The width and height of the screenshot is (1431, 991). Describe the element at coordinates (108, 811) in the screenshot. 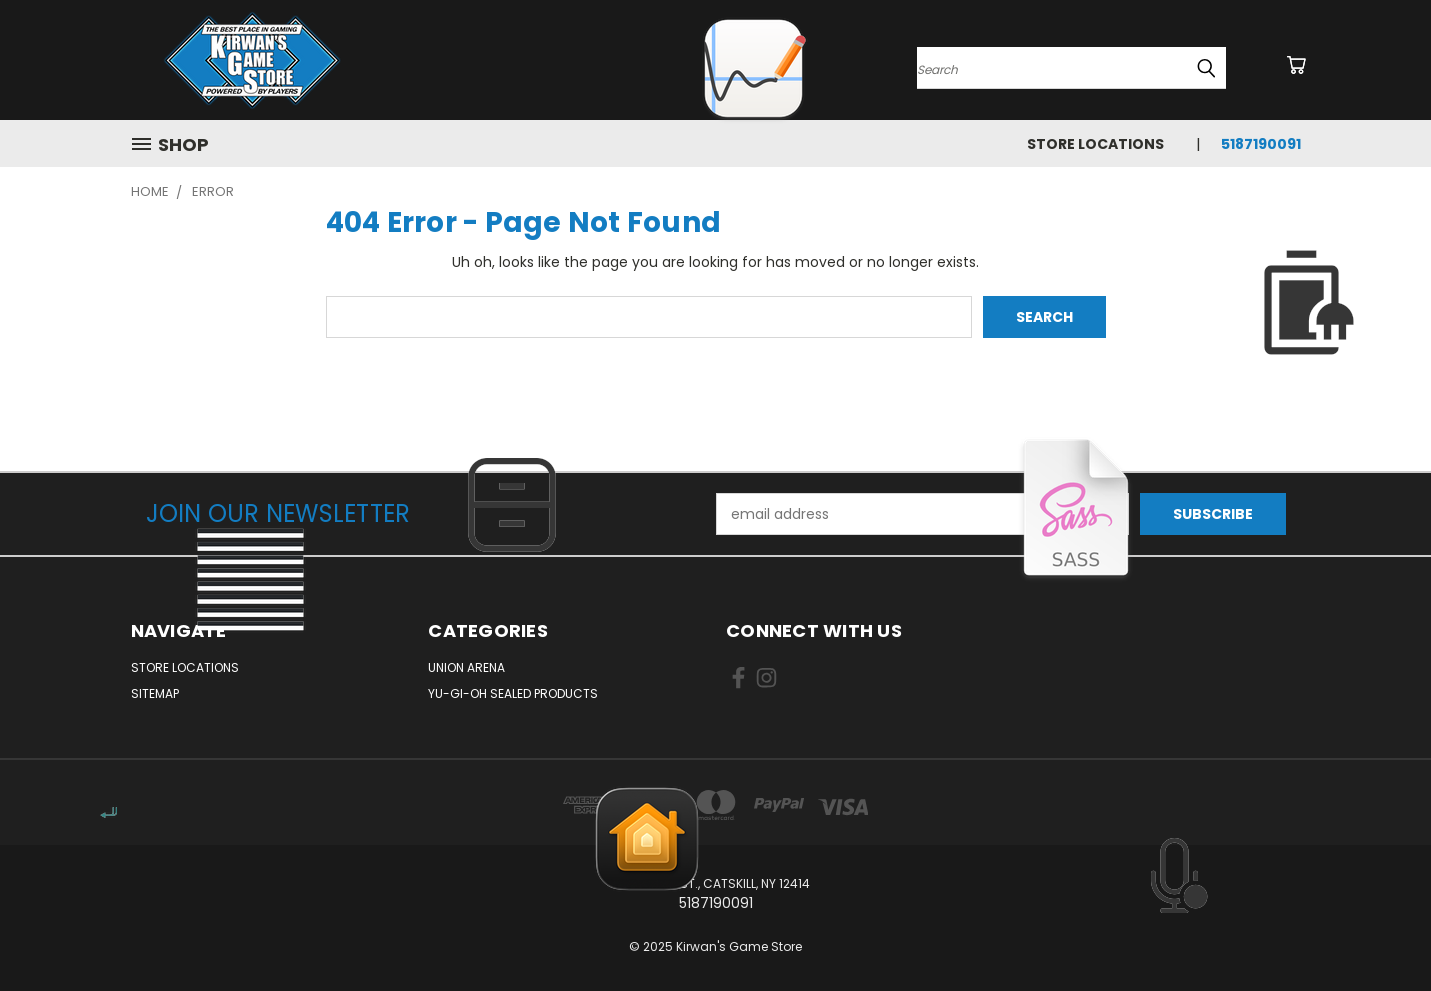

I see `reply to all recipients of an email` at that location.